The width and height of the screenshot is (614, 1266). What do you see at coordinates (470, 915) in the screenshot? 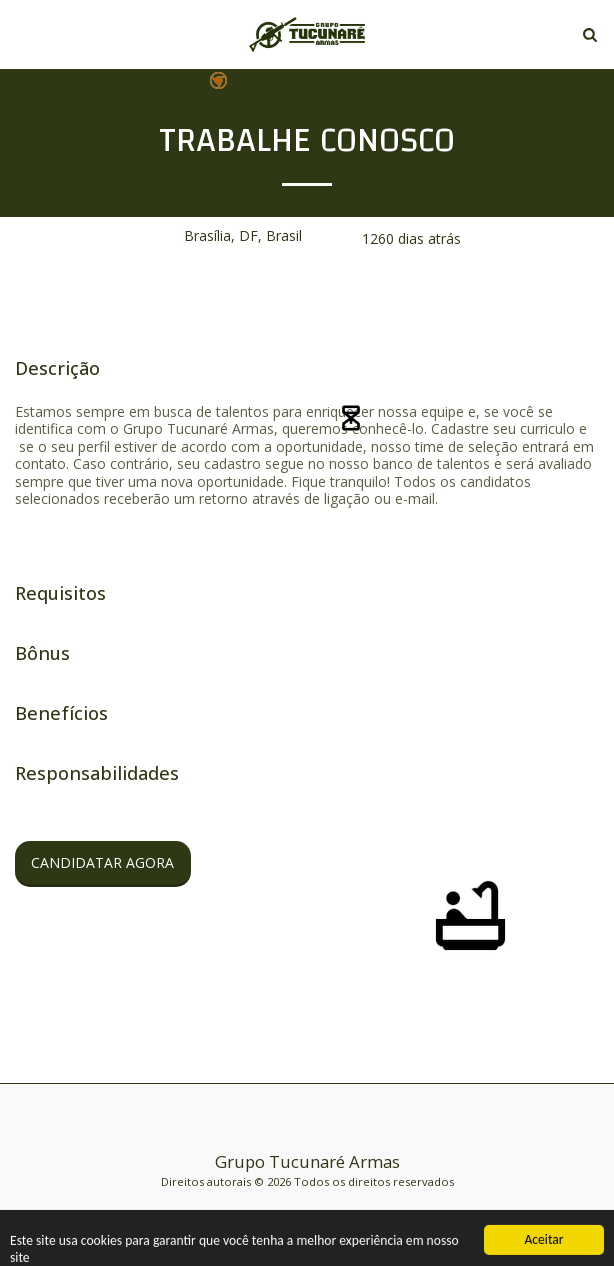
I see `indicates bathroom amenities available` at bounding box center [470, 915].